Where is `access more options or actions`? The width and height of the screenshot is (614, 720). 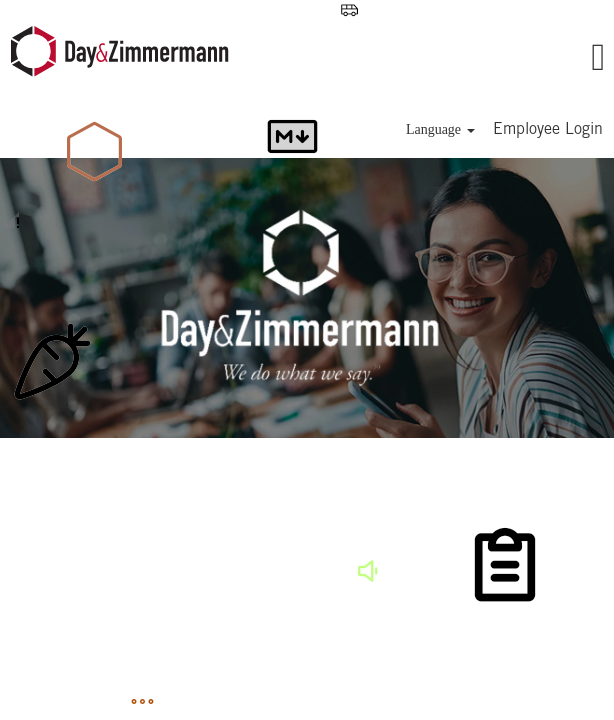 access more options or actions is located at coordinates (142, 701).